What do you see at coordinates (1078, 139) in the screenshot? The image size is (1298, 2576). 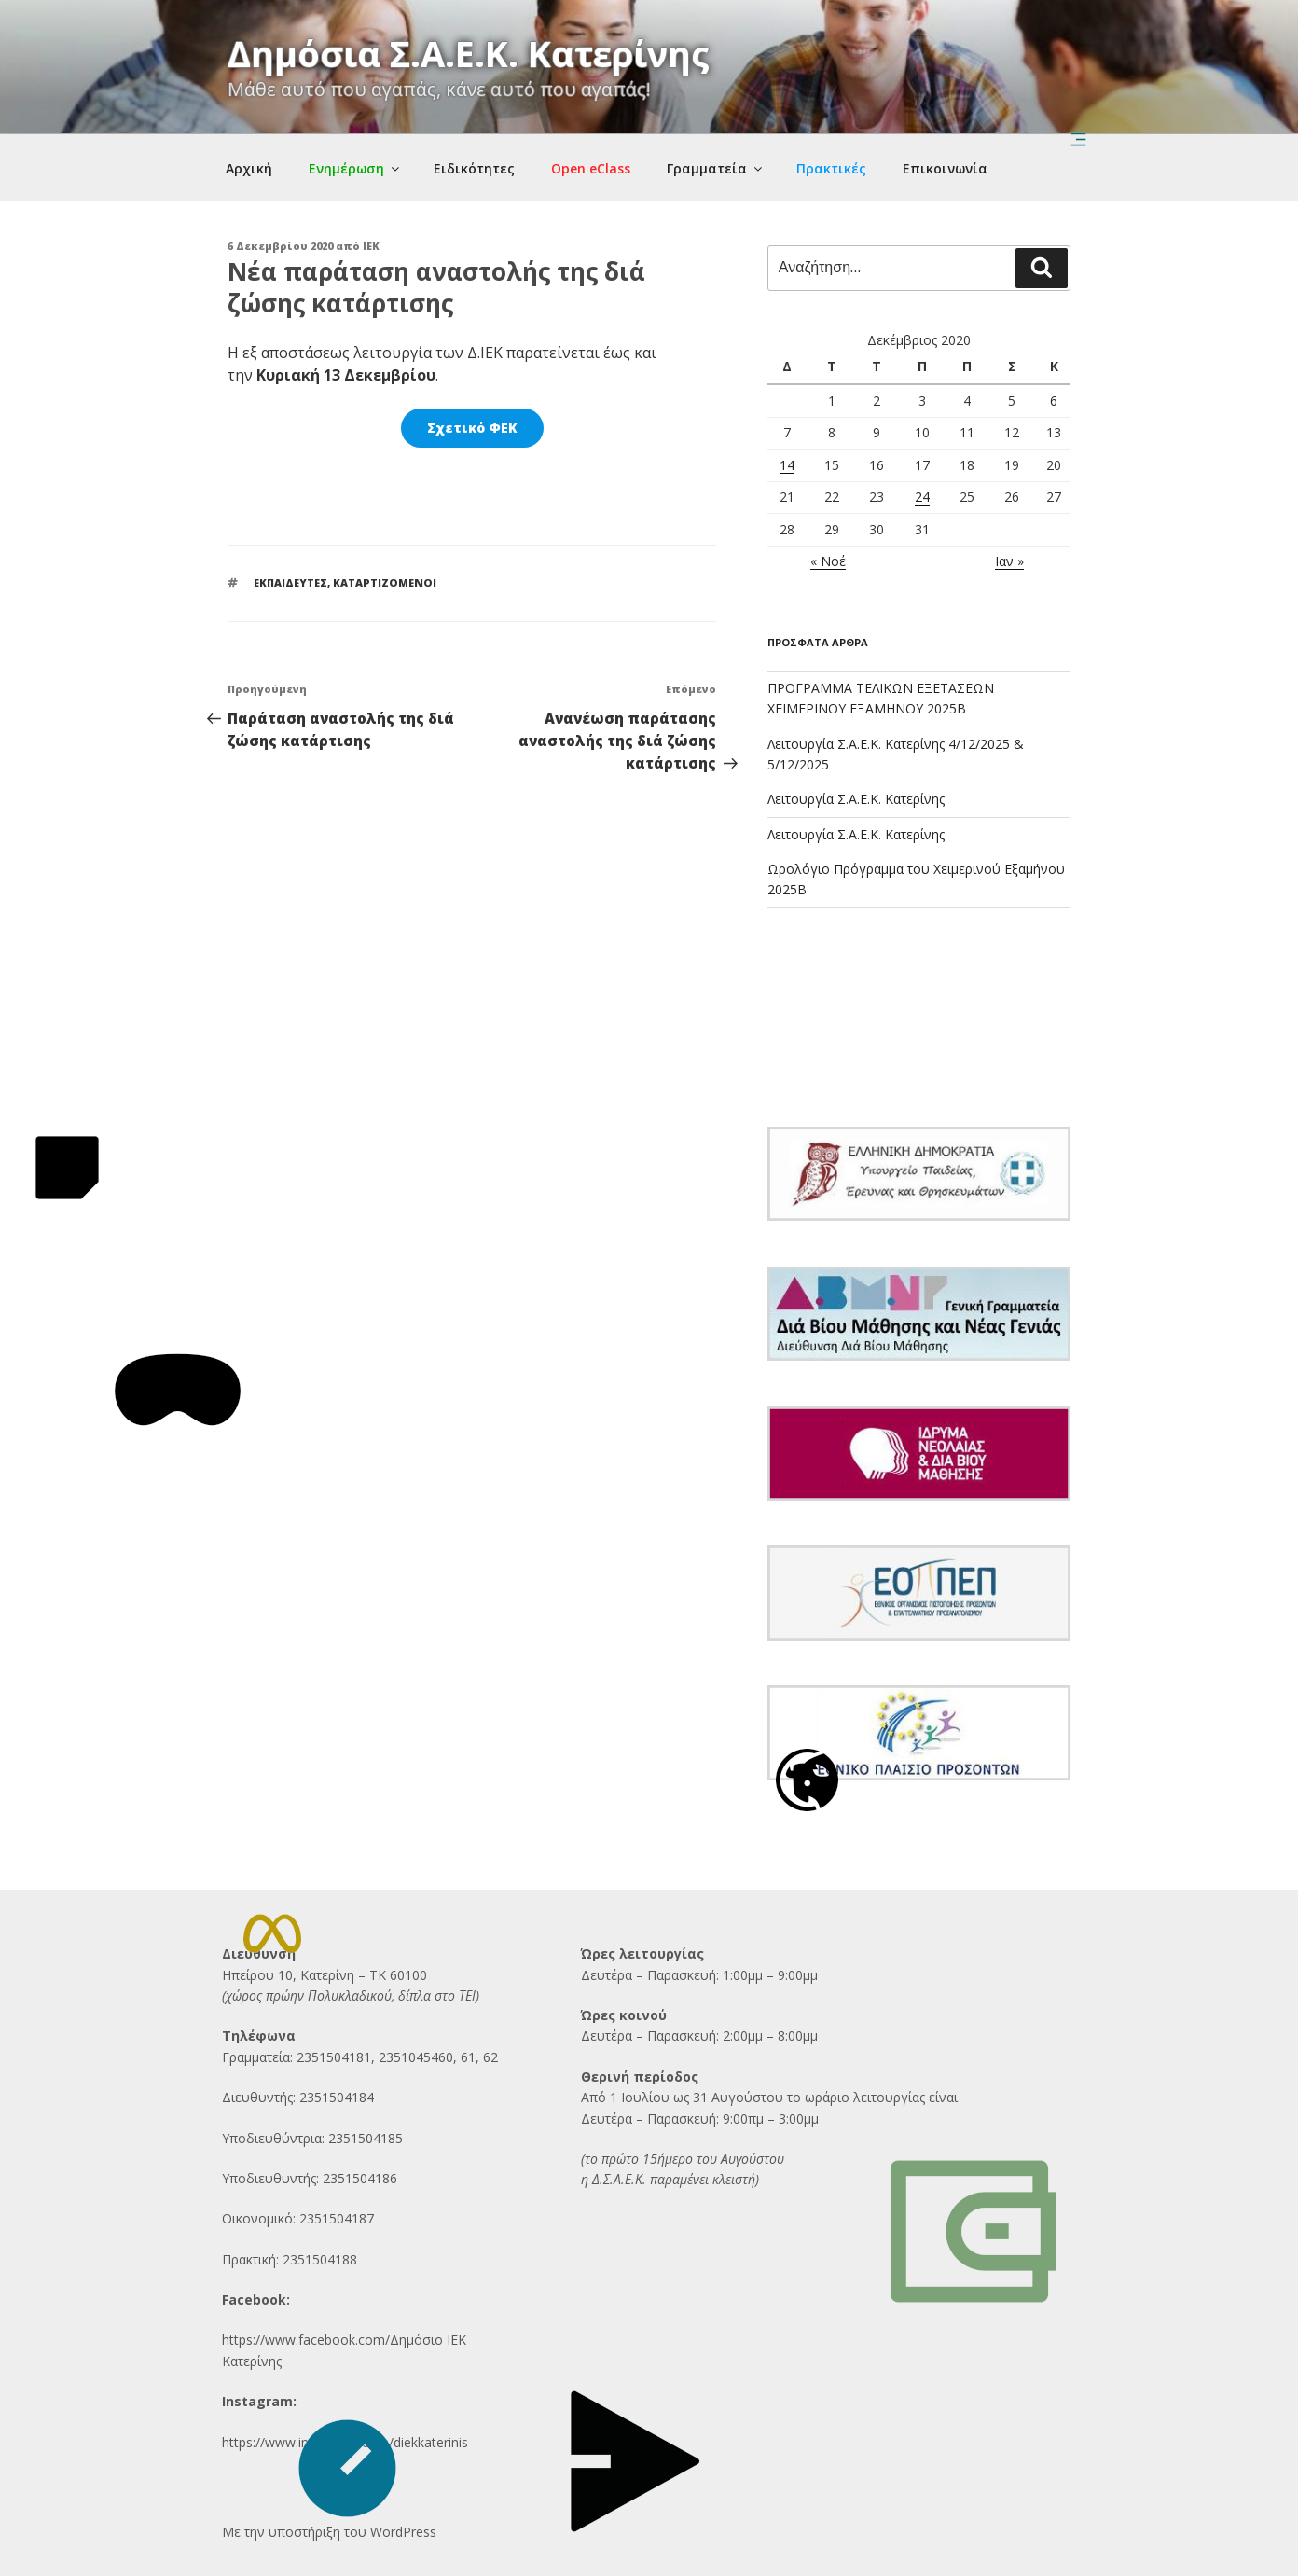 I see `open navigation menu` at bounding box center [1078, 139].